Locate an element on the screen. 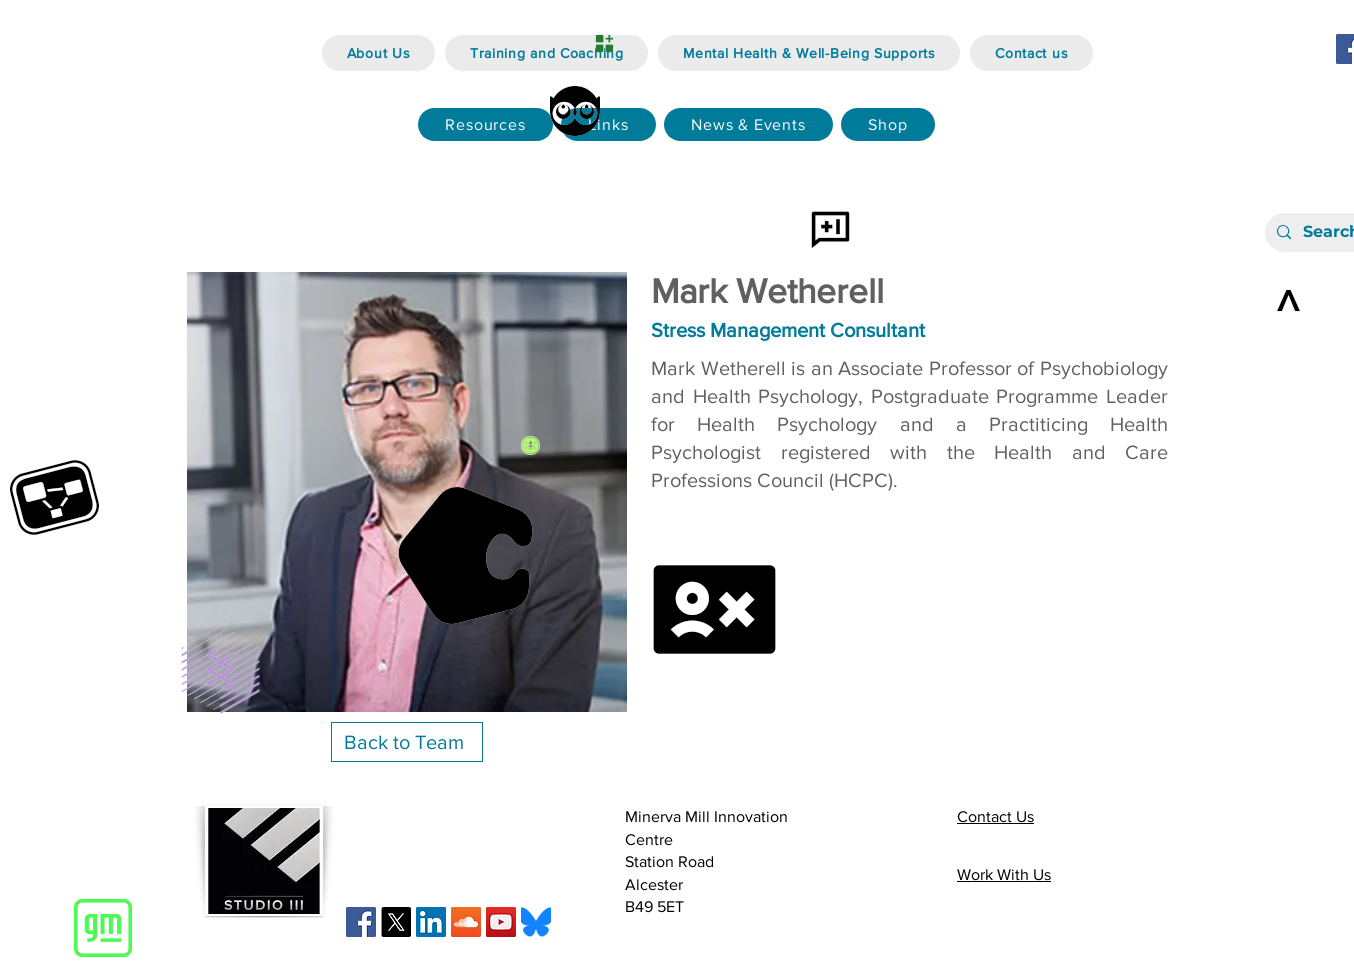 The width and height of the screenshot is (1354, 972). parity substrate blockchain framework logo is located at coordinates (220, 669).